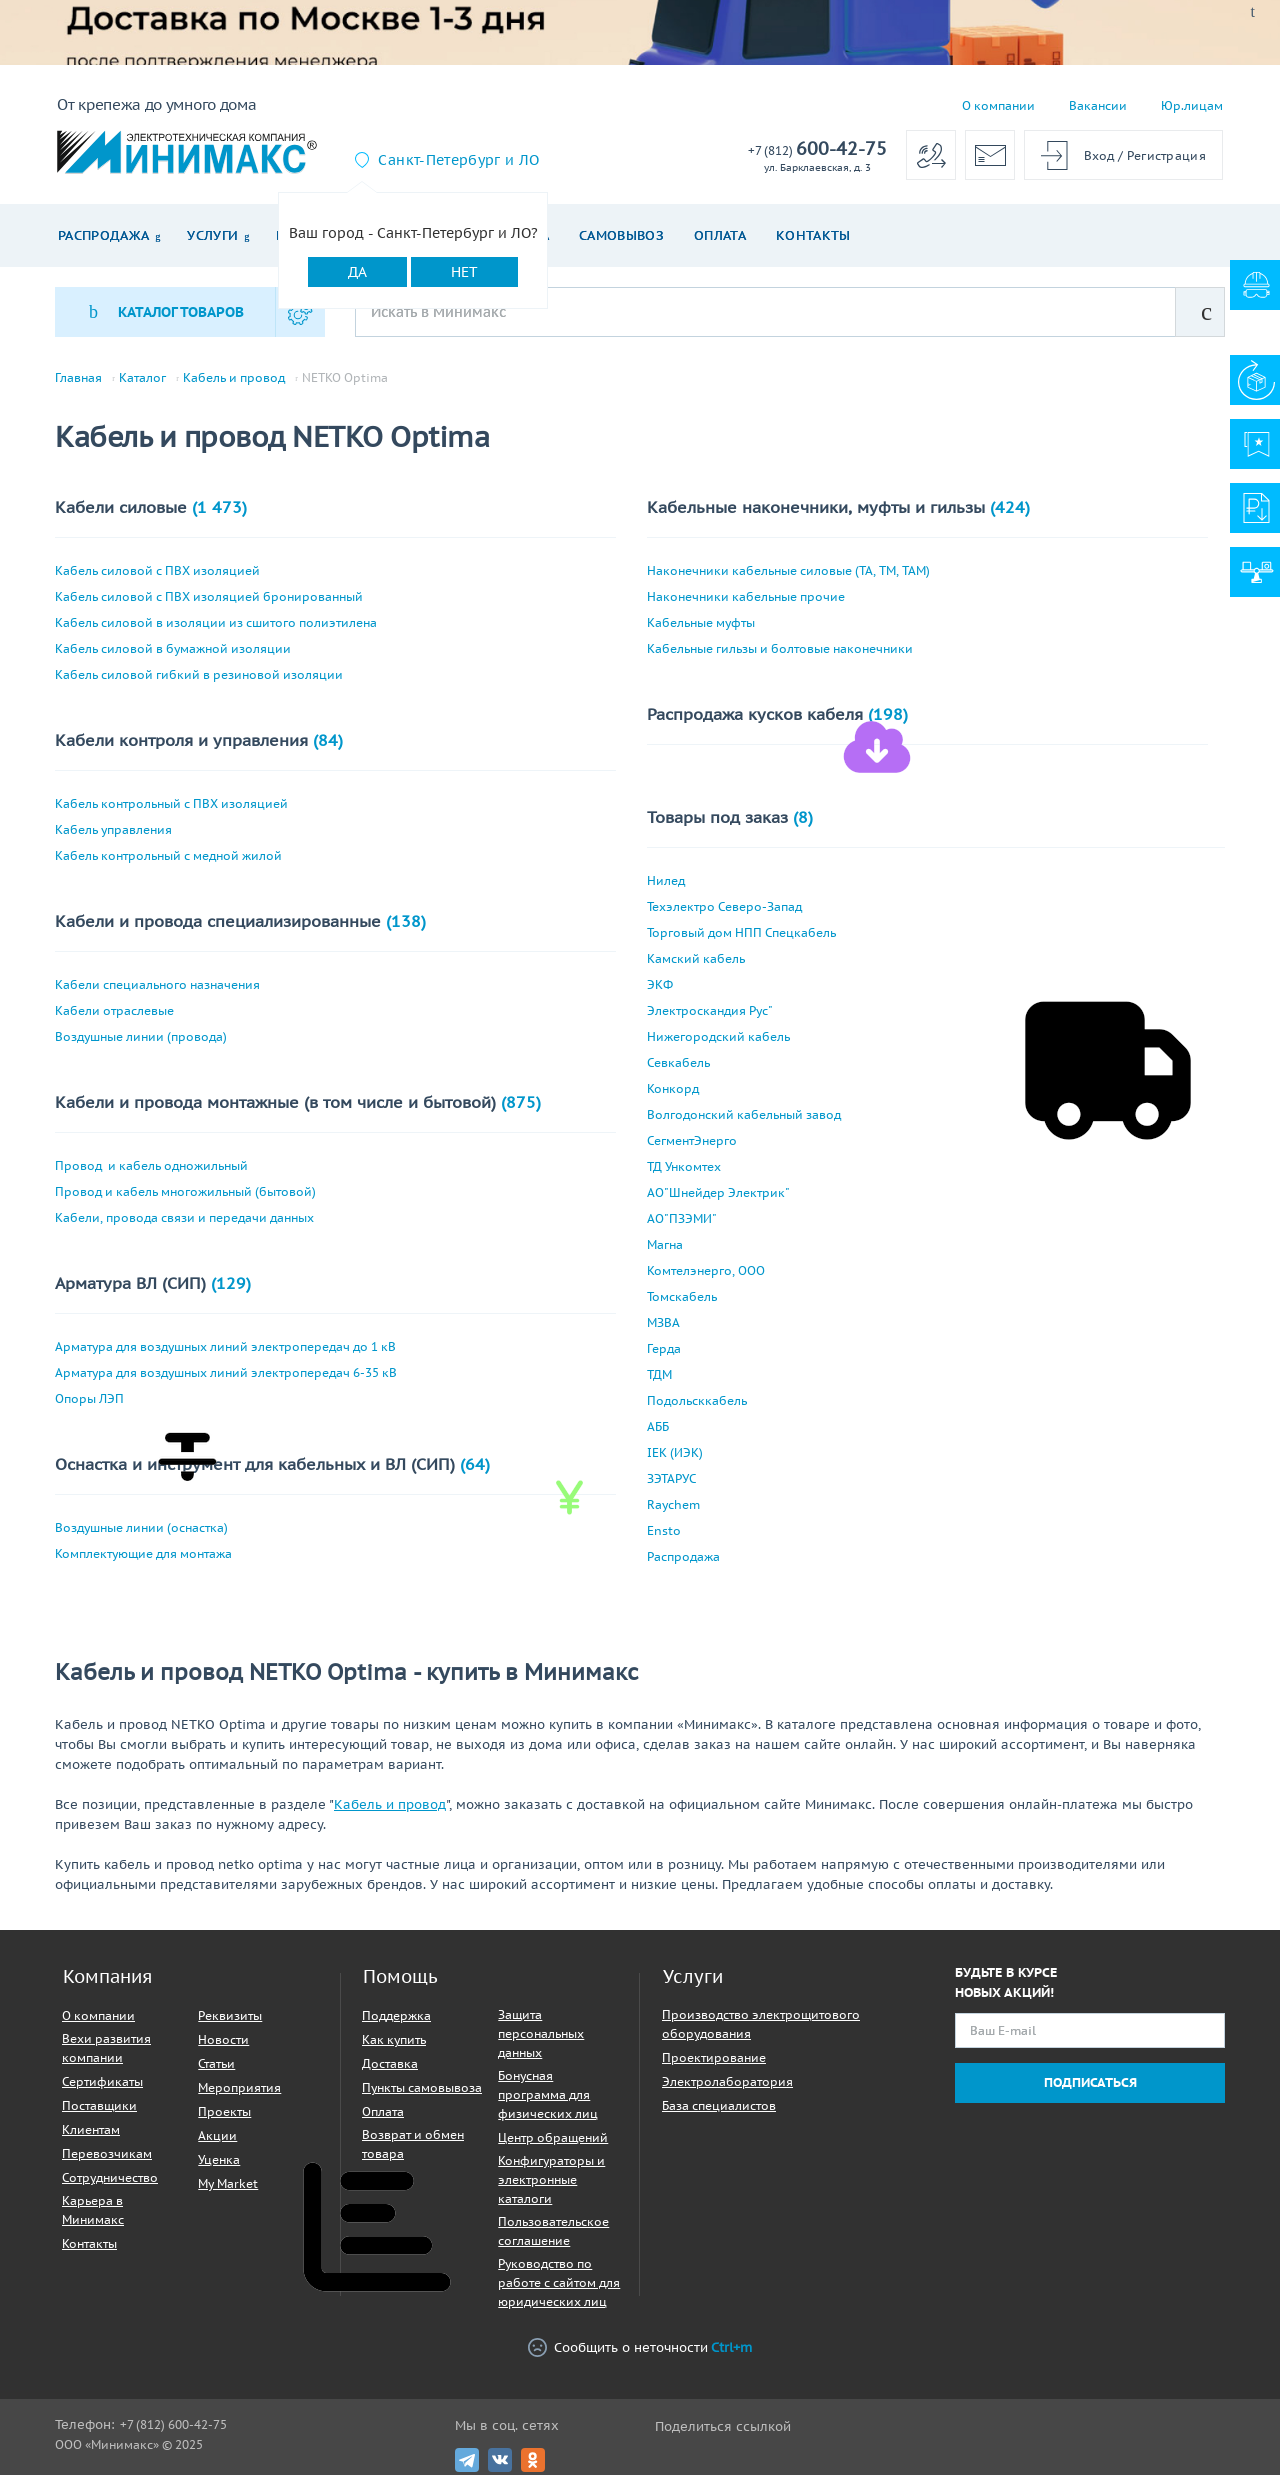  I want to click on view analytics or statistics, so click(377, 2227).